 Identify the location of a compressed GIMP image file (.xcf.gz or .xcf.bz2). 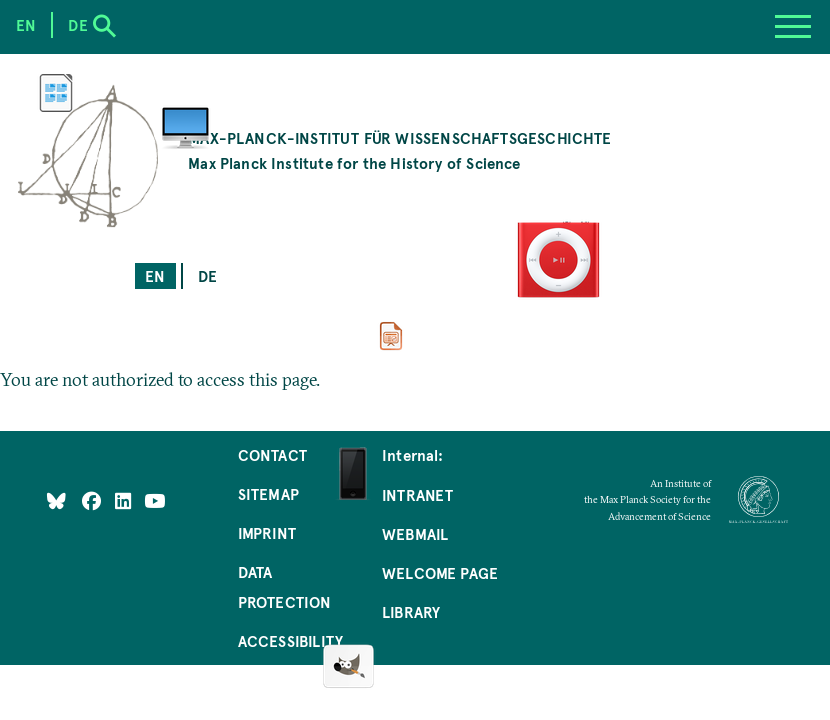
(348, 664).